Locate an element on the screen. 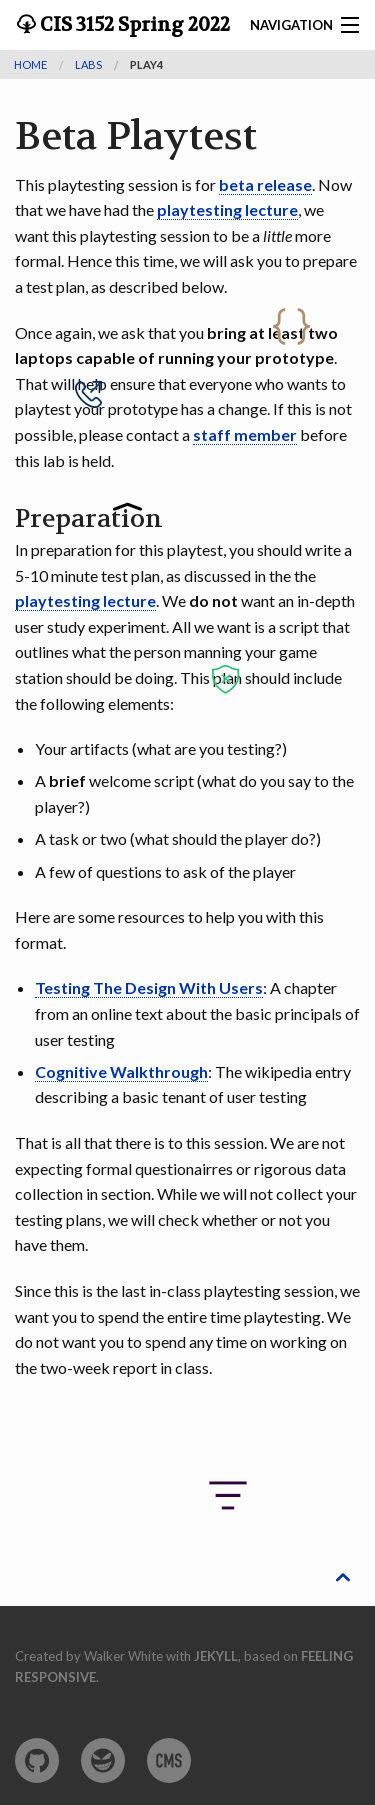 Image resolution: width=375 pixels, height=1805 pixels. indicates an outgoing call was made is located at coordinates (88, 394).